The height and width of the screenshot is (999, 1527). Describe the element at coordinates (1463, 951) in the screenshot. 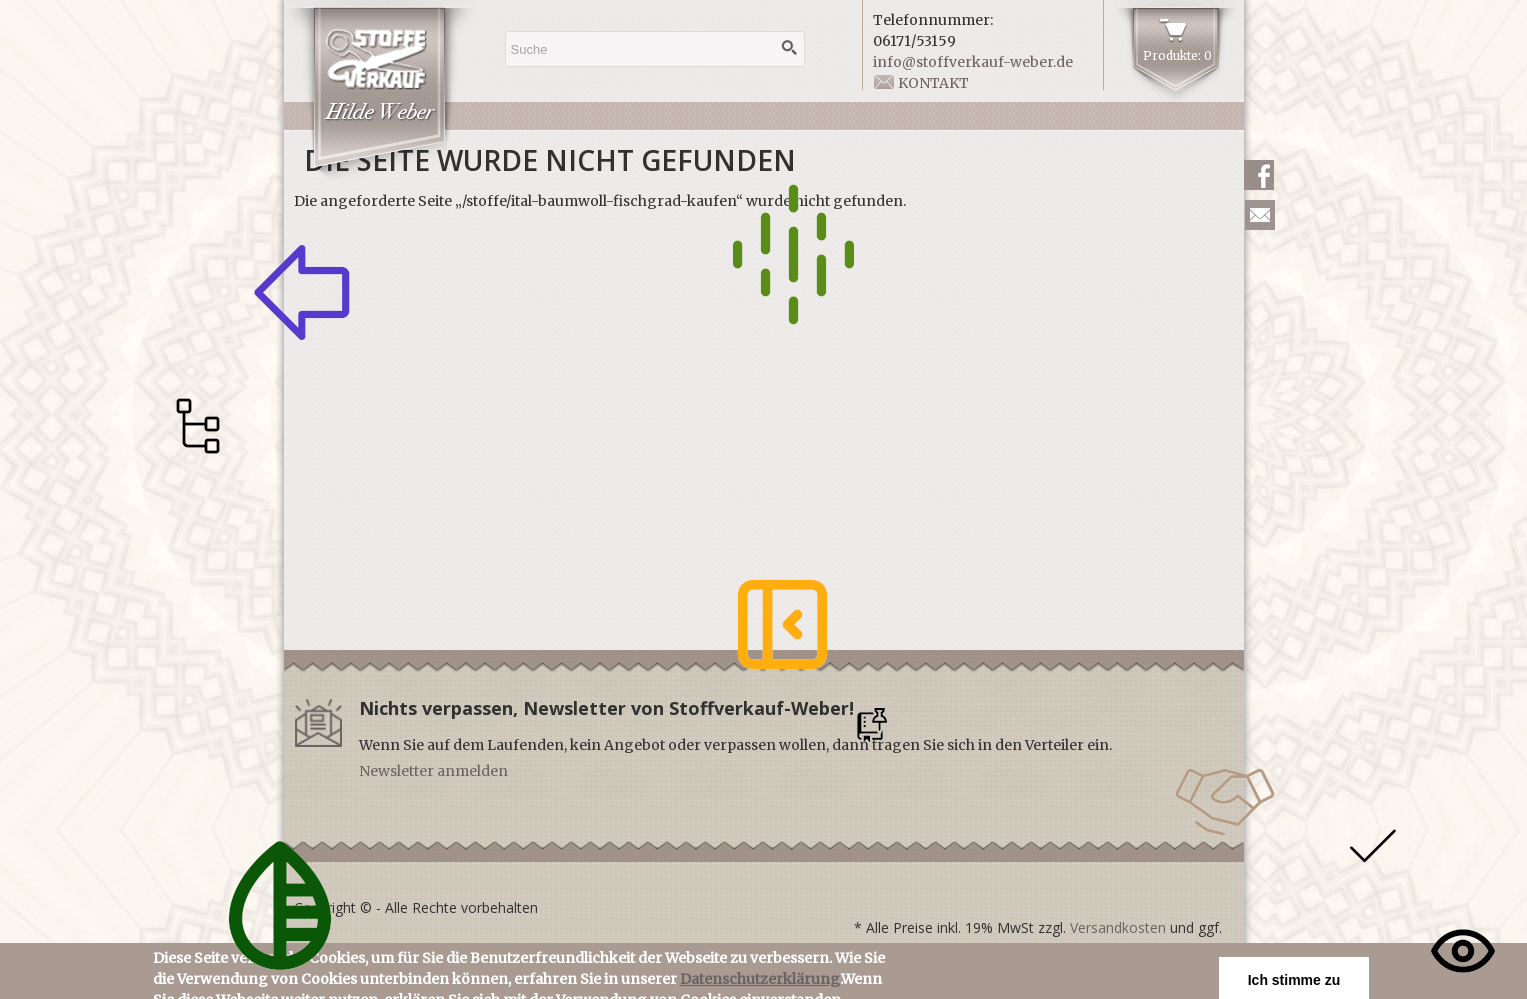

I see `view or preview content` at that location.